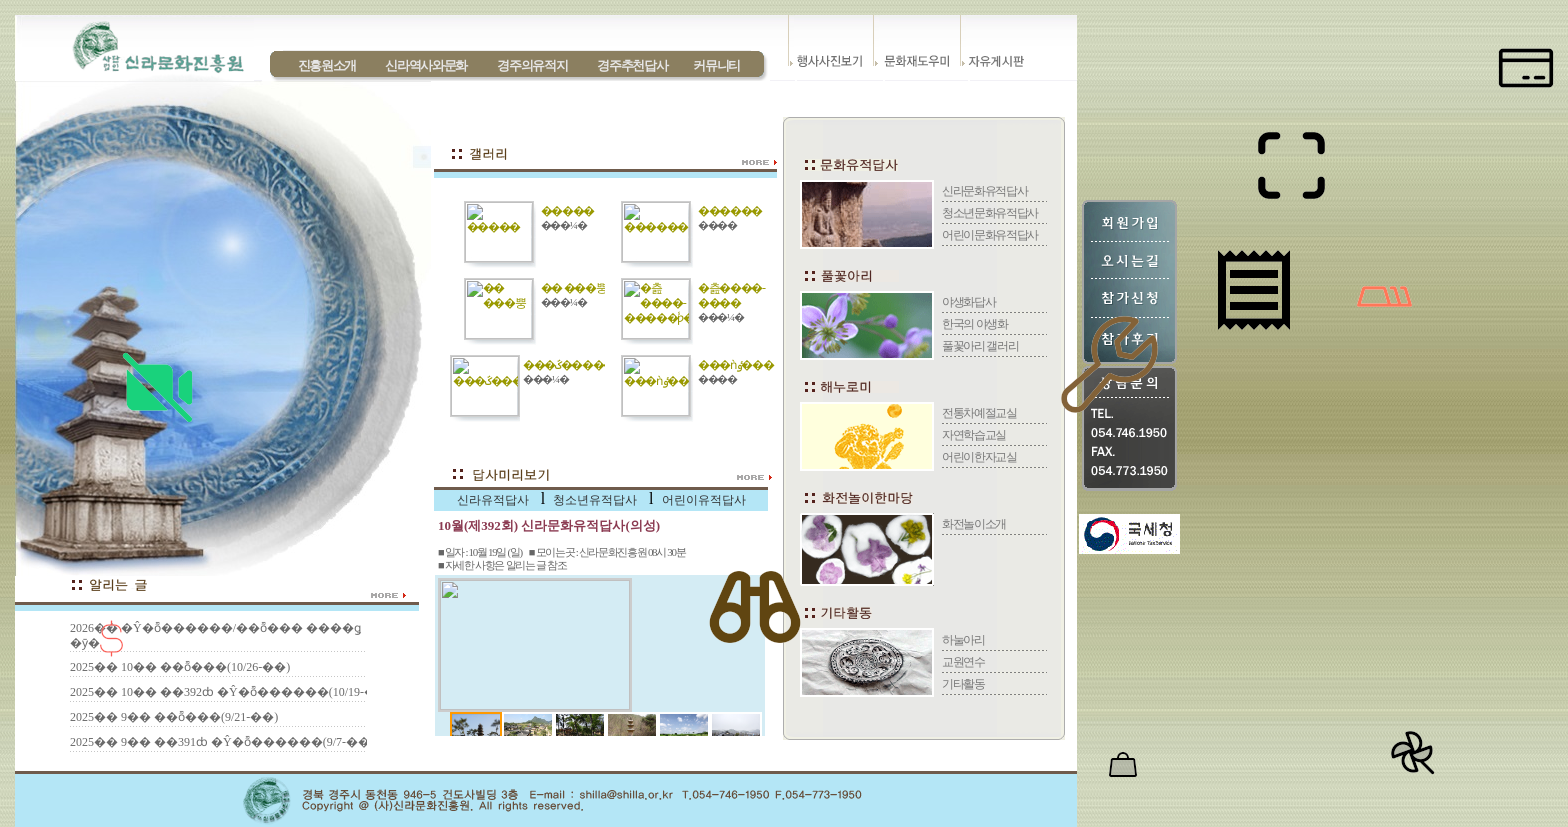  I want to click on manage payment methods, so click(1526, 68).